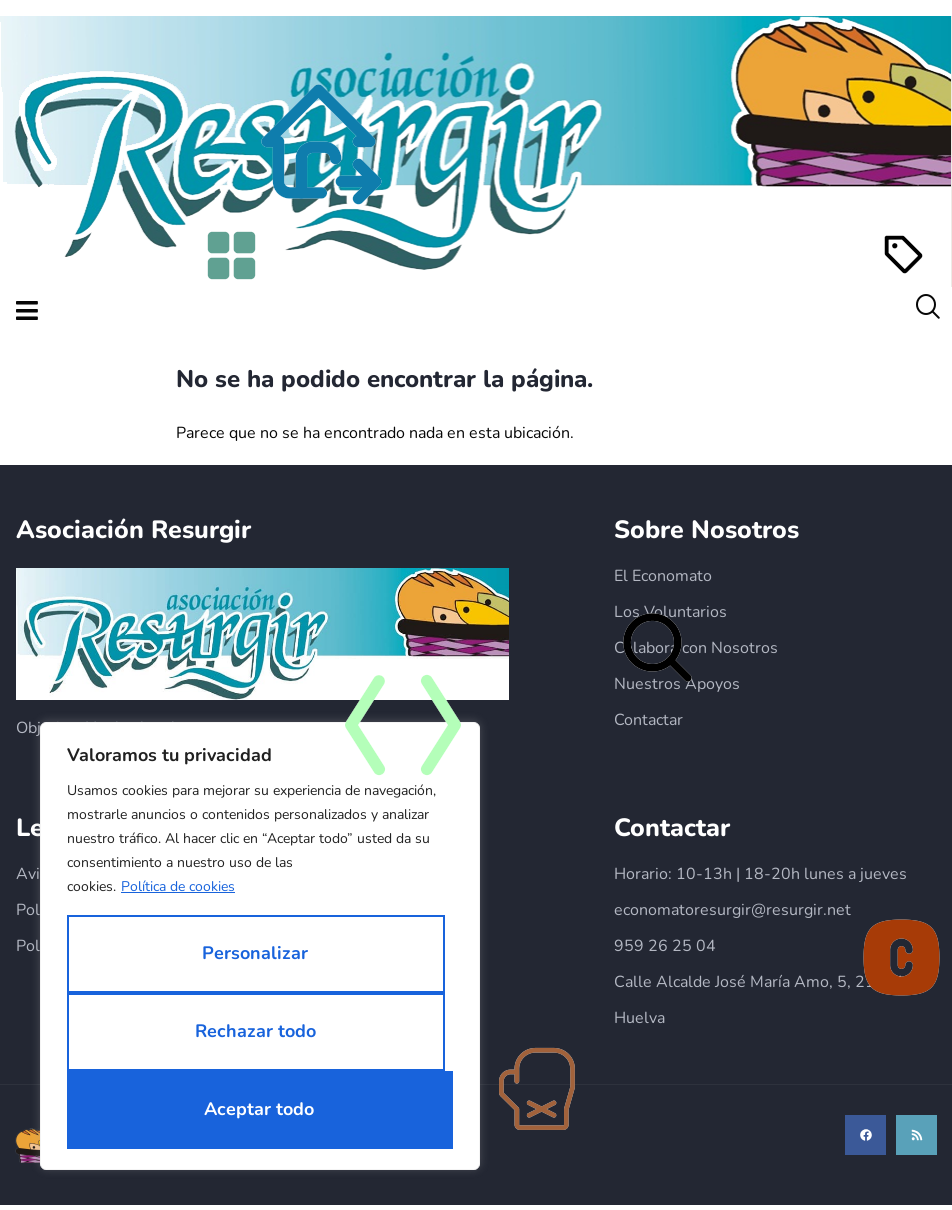 The width and height of the screenshot is (952, 1210). Describe the element at coordinates (901, 252) in the screenshot. I see `add a tag or label to an item` at that location.